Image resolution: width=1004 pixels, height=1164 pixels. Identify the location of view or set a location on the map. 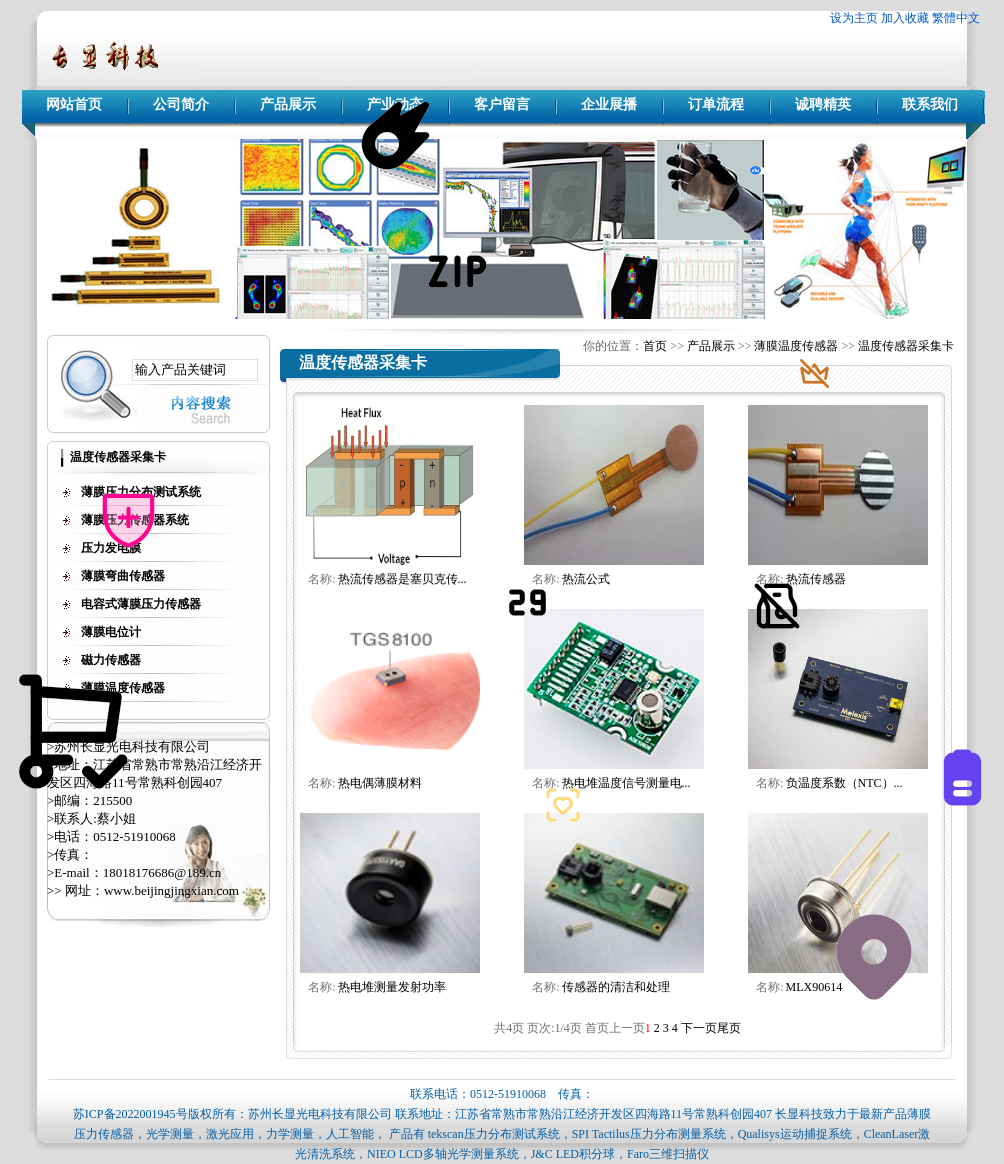
(874, 956).